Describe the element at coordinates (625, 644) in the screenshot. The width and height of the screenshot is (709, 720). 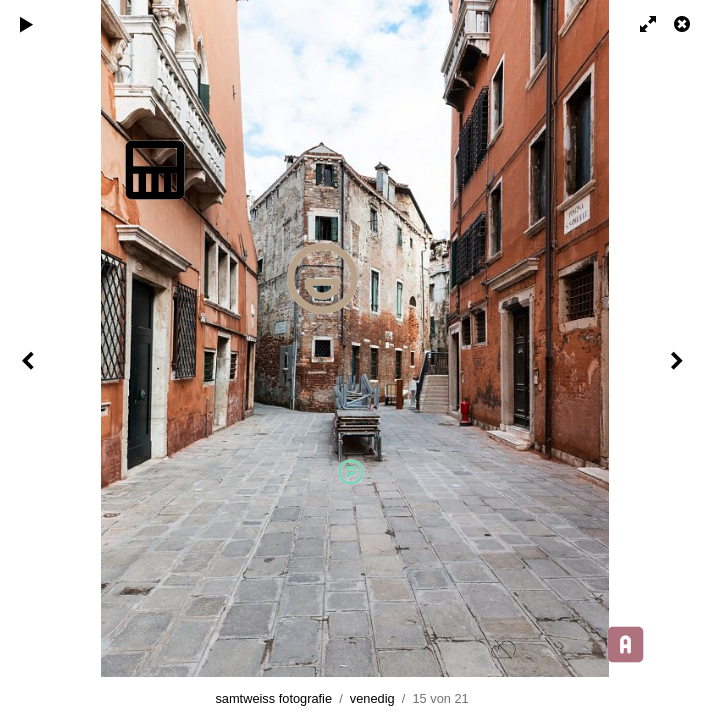
I see `select text formatting option A` at that location.